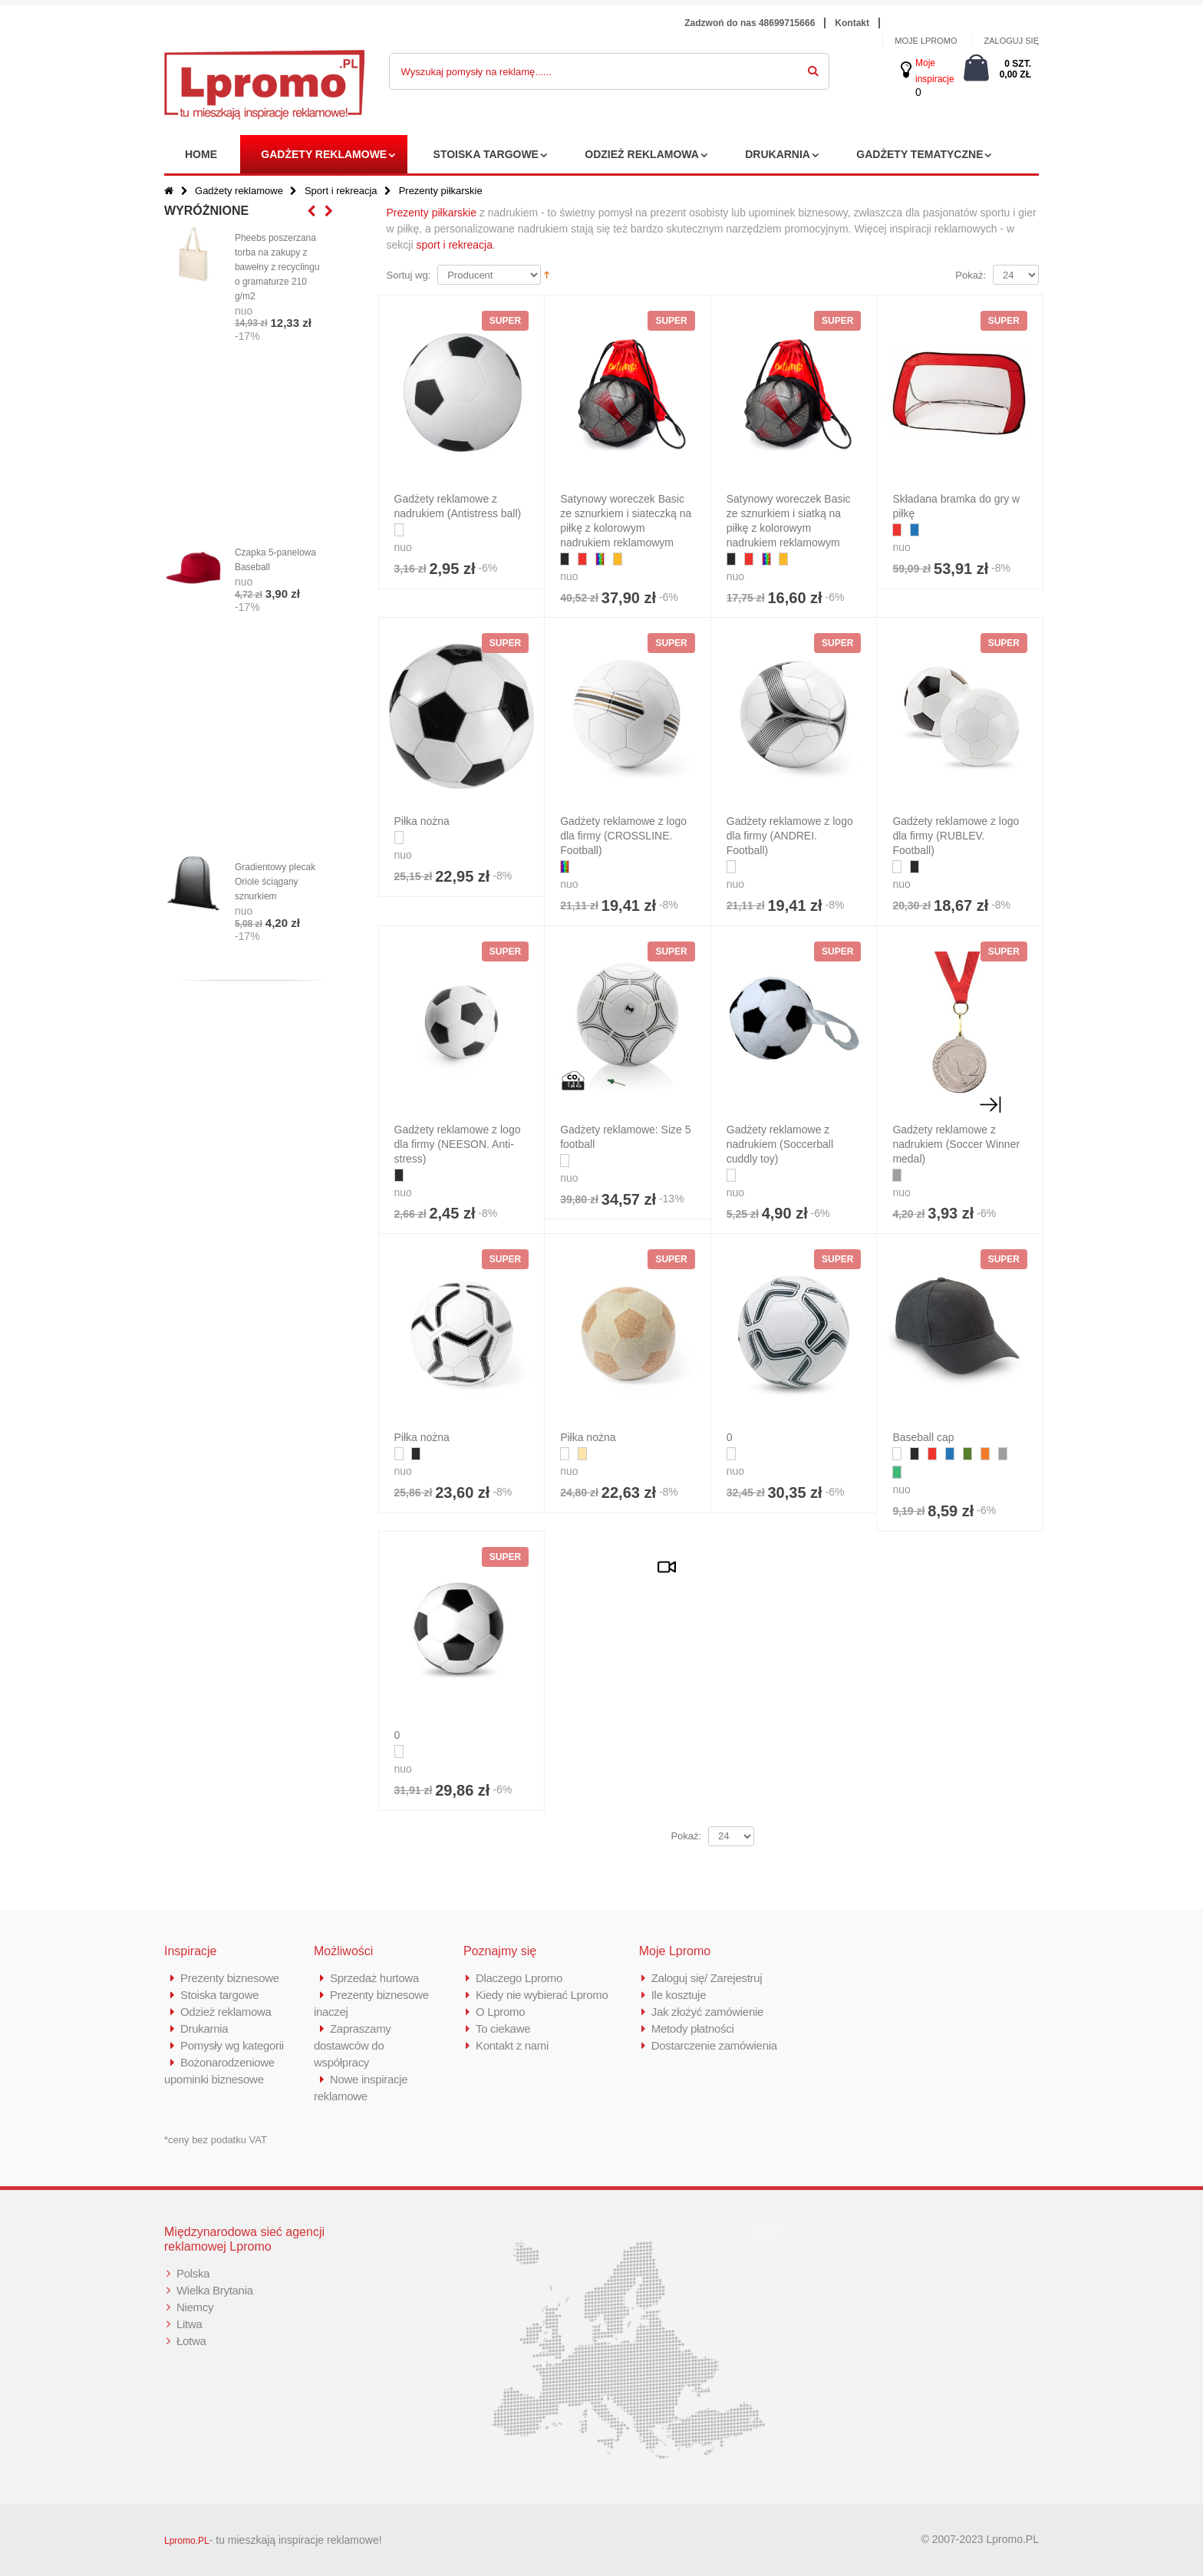 The height and width of the screenshot is (2576, 1203). I want to click on start a video call, so click(667, 1567).